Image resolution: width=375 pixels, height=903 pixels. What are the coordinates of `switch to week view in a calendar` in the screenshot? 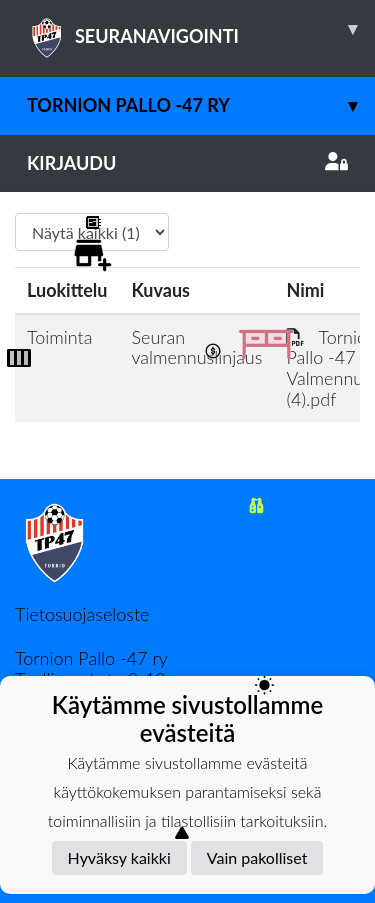 It's located at (19, 358).